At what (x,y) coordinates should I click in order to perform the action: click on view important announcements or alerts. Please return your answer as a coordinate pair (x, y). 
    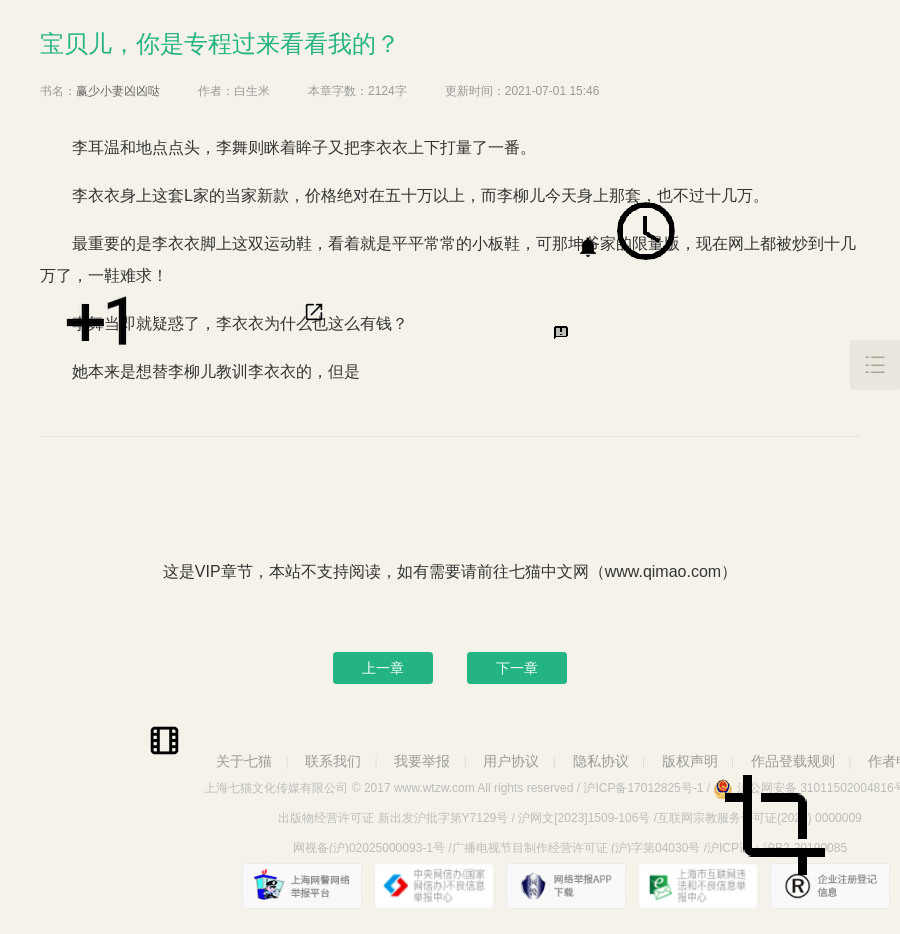
    Looking at the image, I should click on (561, 333).